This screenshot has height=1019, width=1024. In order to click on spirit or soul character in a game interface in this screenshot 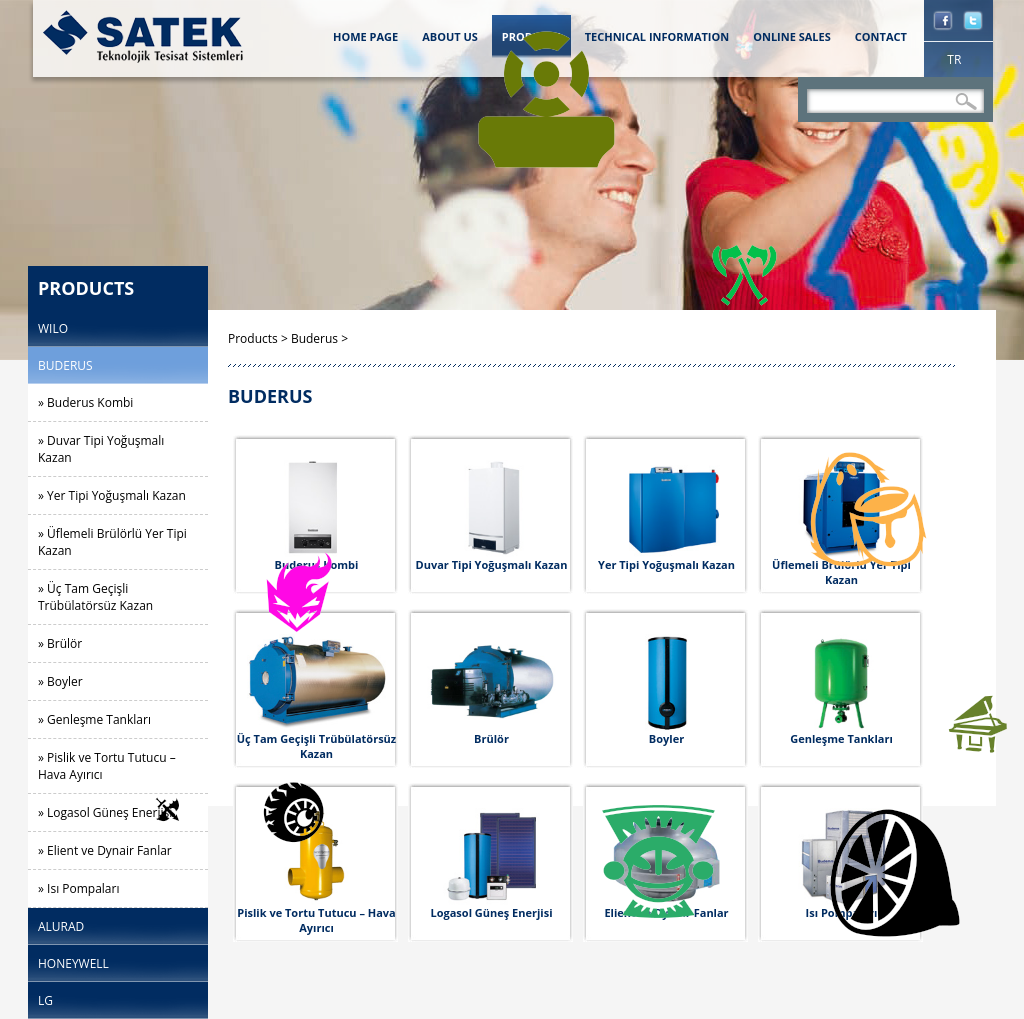, I will do `click(297, 592)`.